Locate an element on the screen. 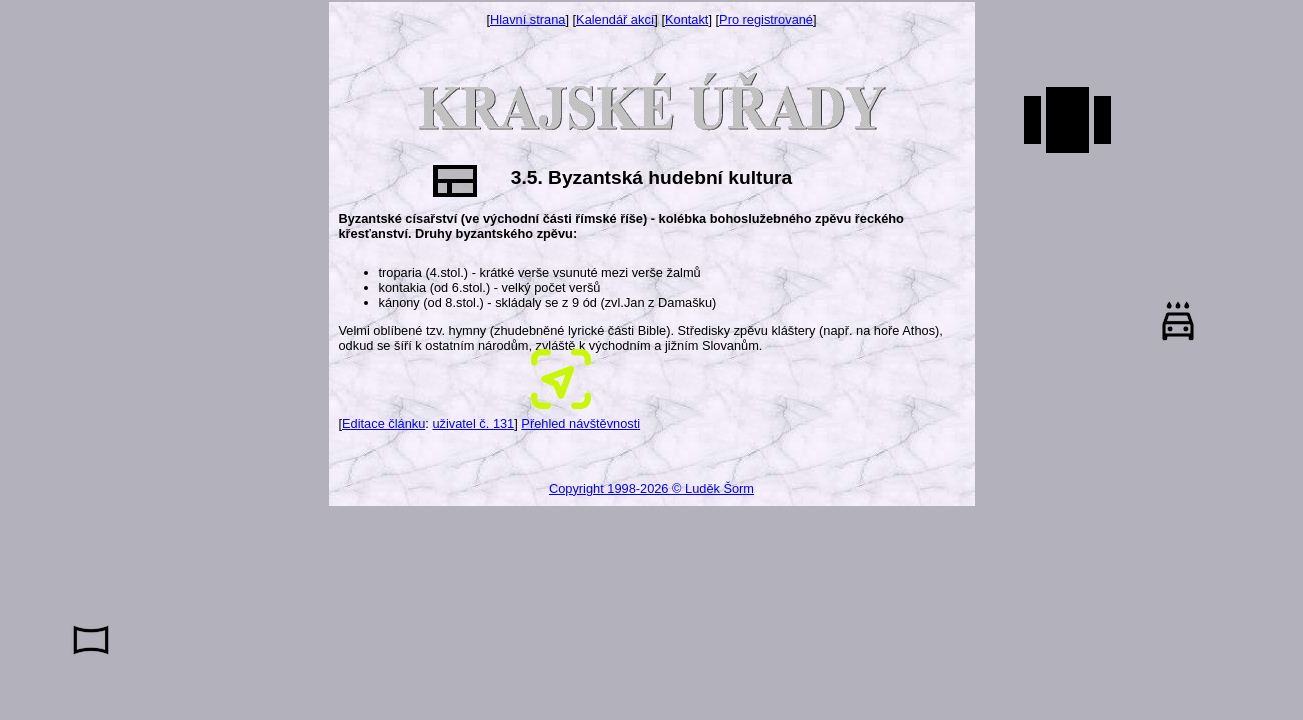 The height and width of the screenshot is (720, 1303). switch to compact view layout is located at coordinates (454, 181).